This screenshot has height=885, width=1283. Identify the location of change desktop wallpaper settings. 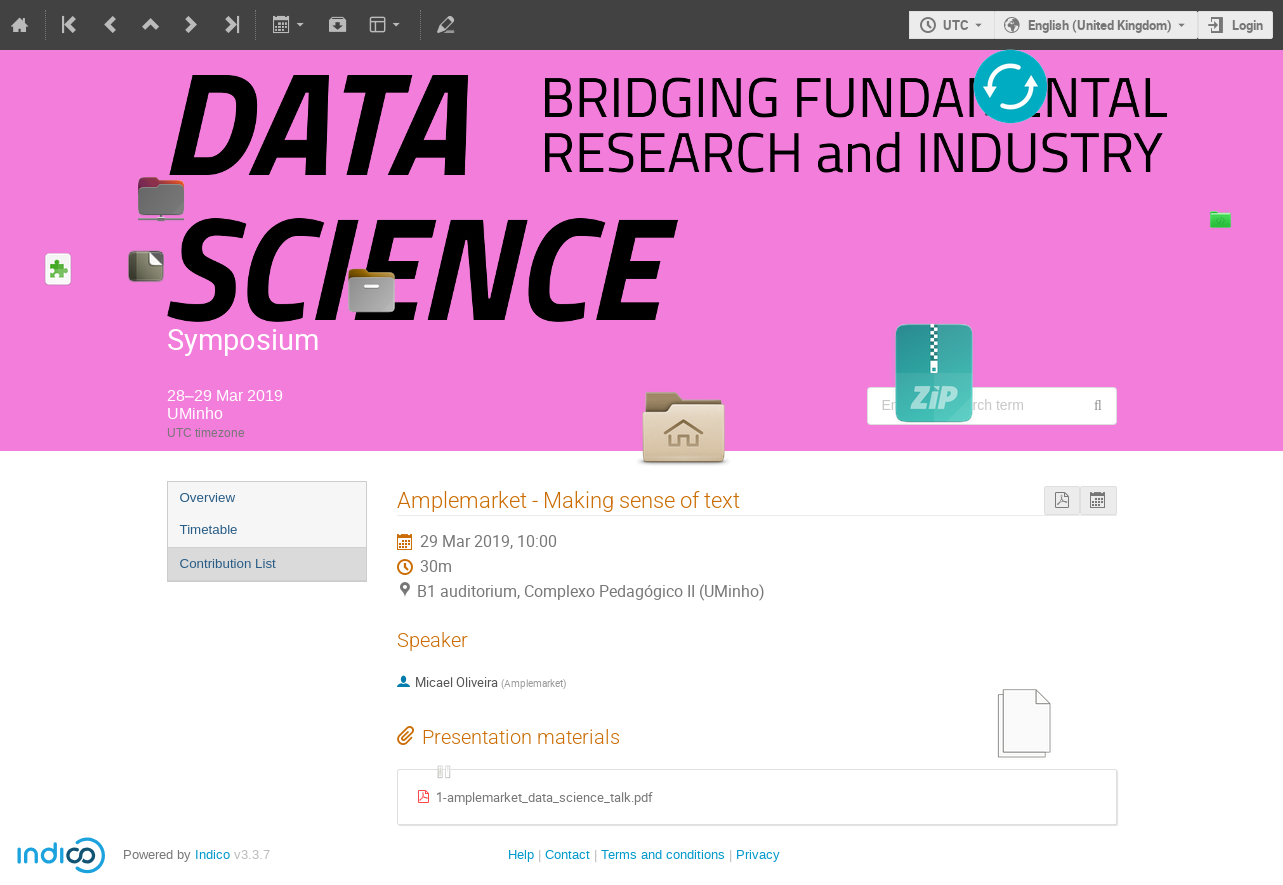
(146, 265).